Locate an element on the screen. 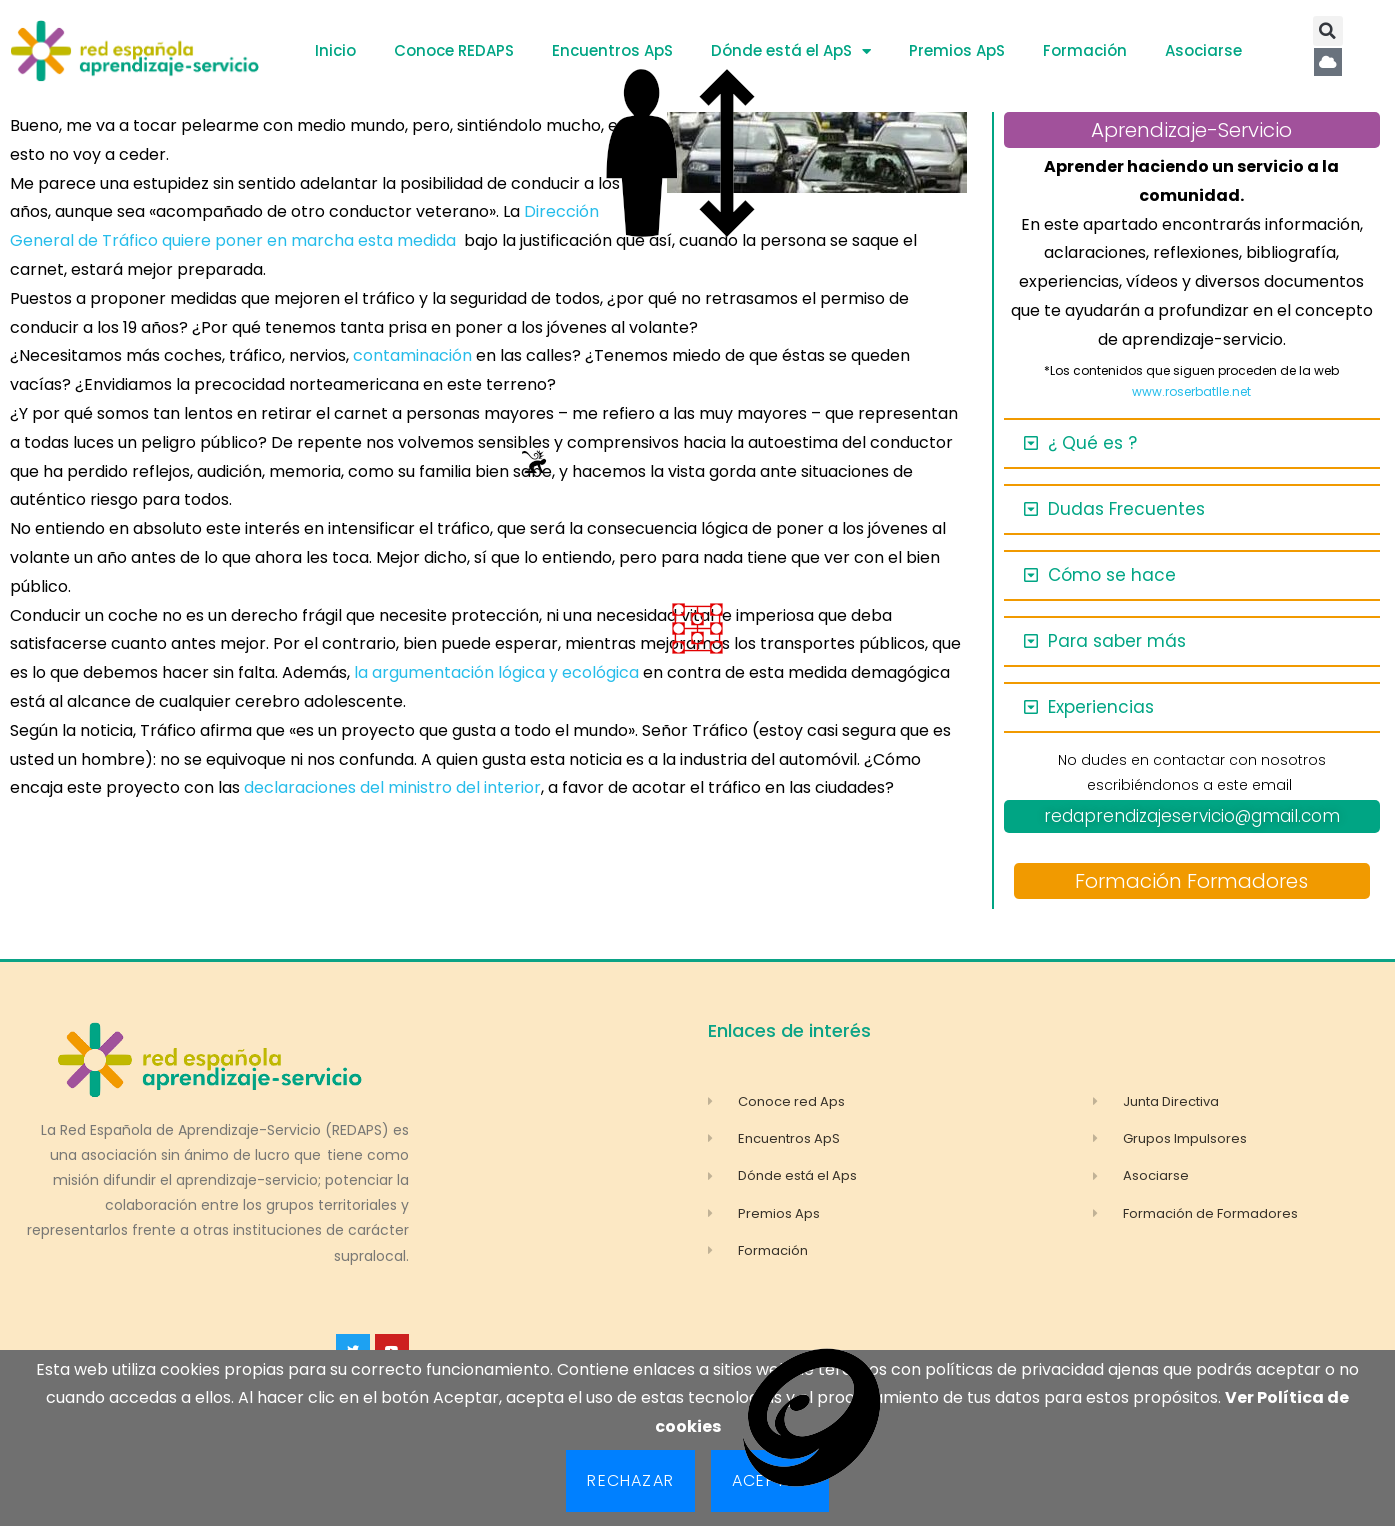 Image resolution: width=1395 pixels, height=1526 pixels. indicates slavery or oppression theme in historical game content is located at coordinates (534, 461).